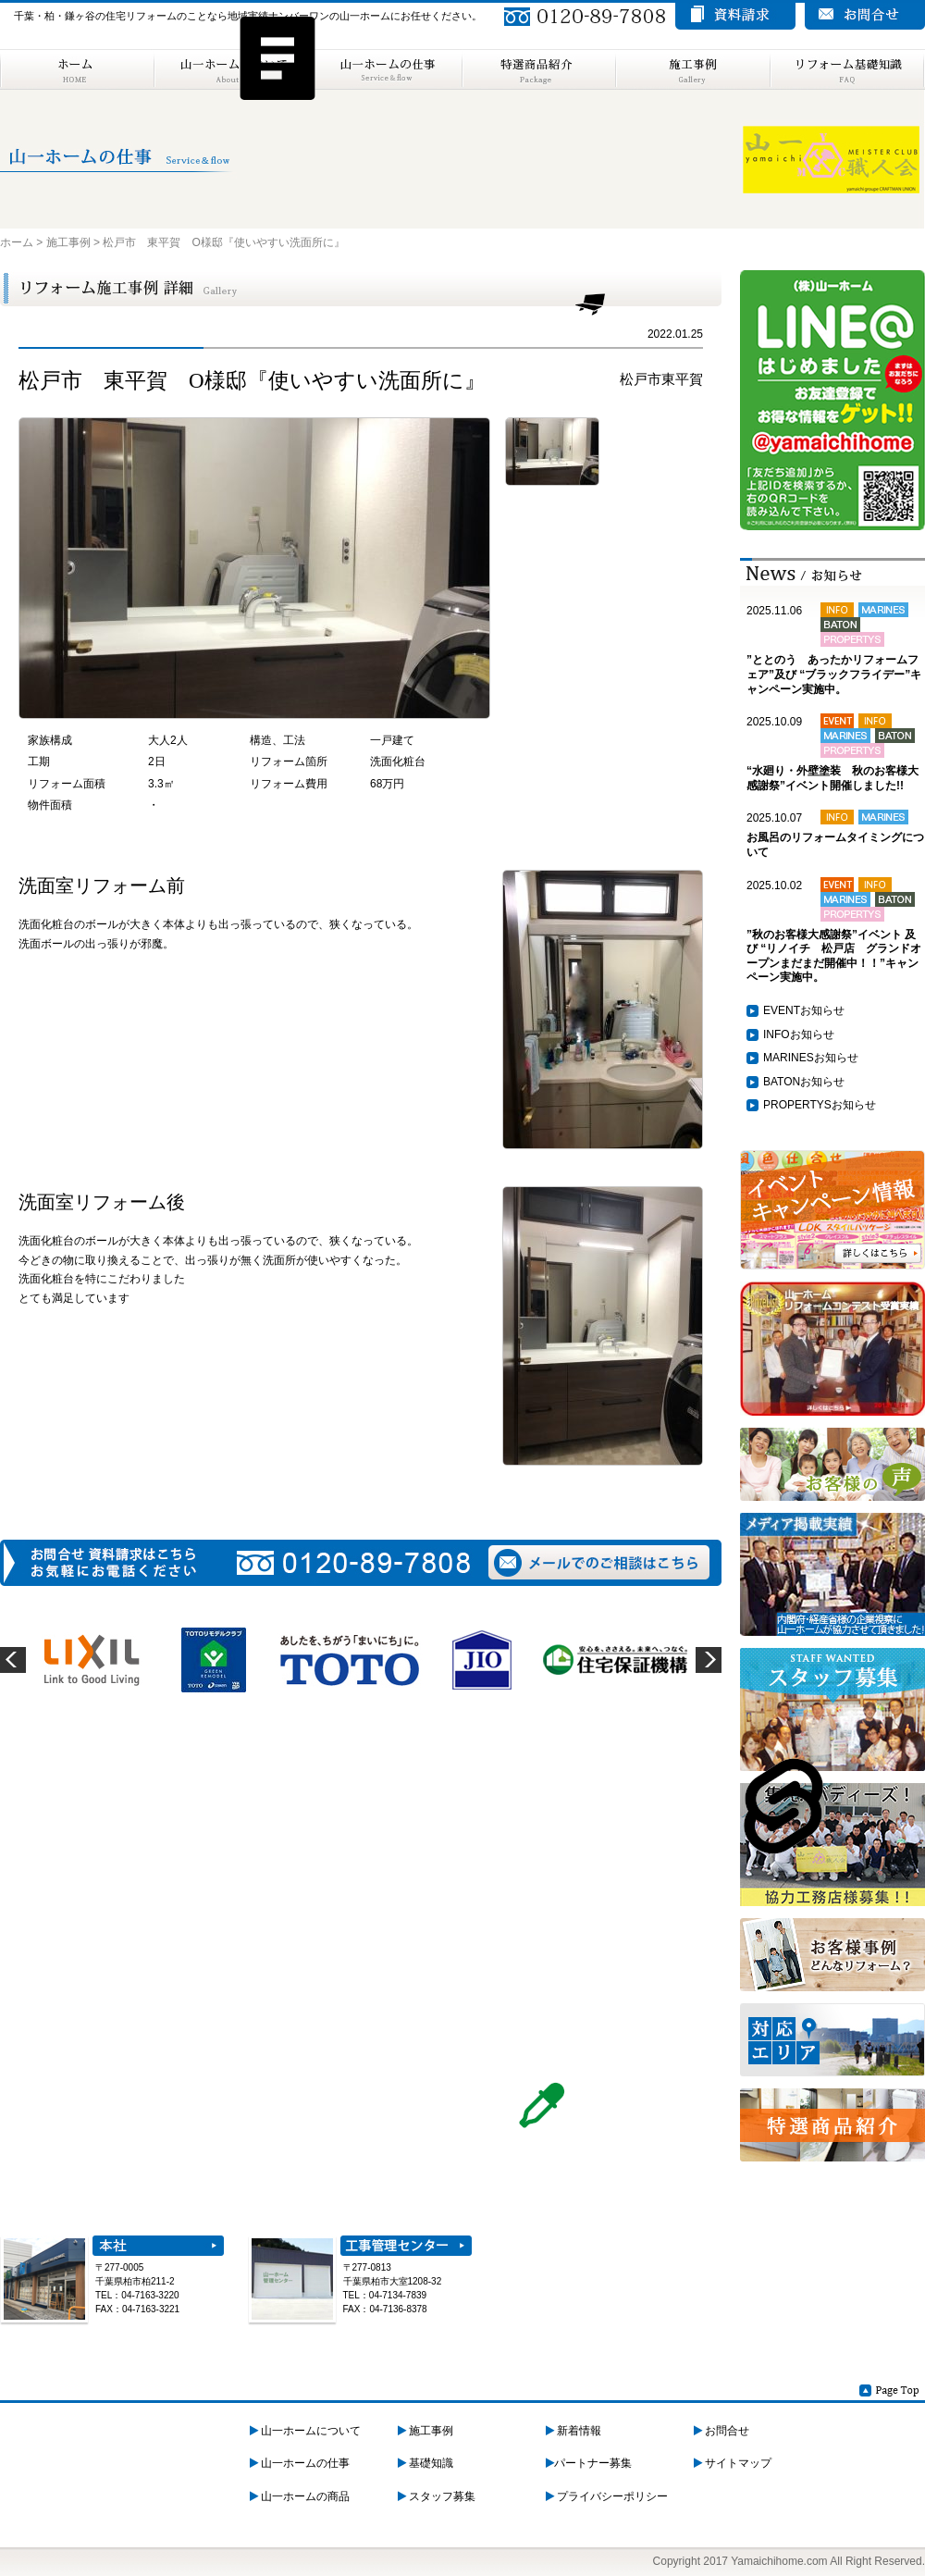 This screenshot has width=925, height=2576. Describe the element at coordinates (278, 58) in the screenshot. I see `view document list or file directory` at that location.